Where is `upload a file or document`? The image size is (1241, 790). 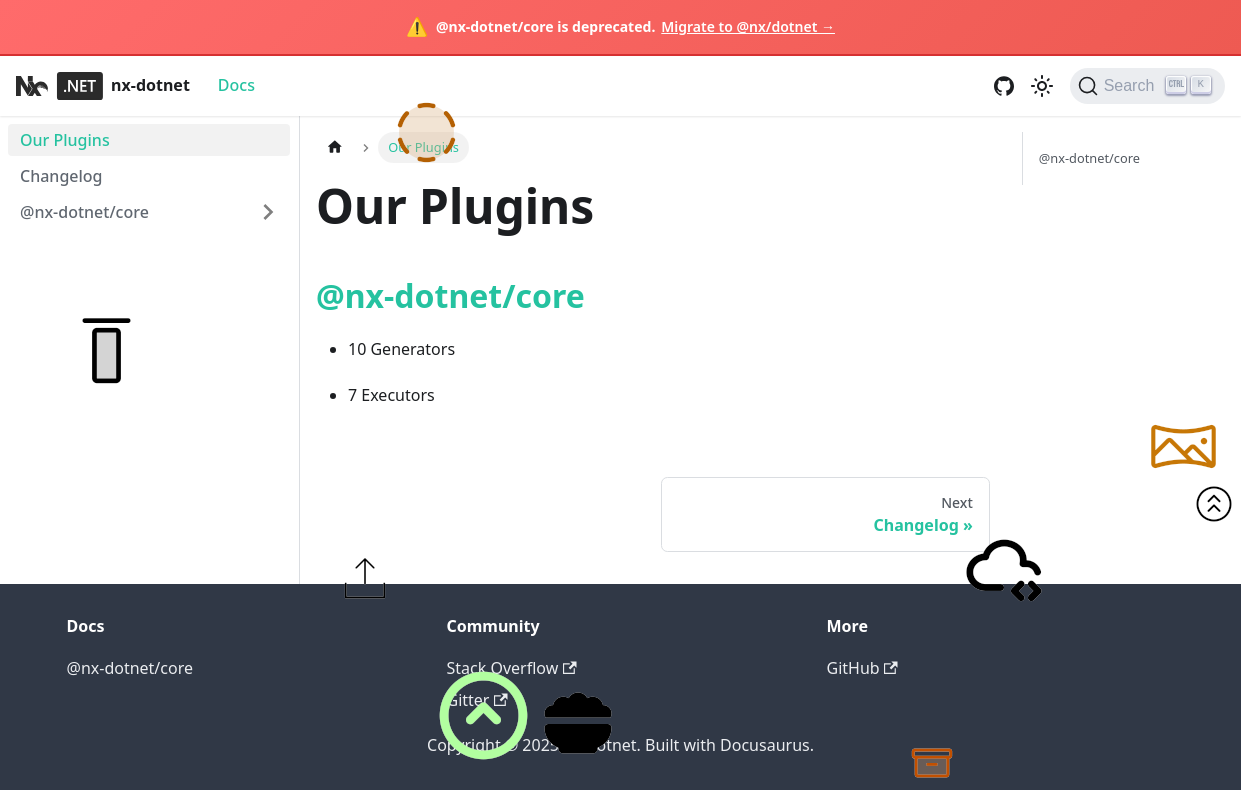 upload a file or document is located at coordinates (365, 580).